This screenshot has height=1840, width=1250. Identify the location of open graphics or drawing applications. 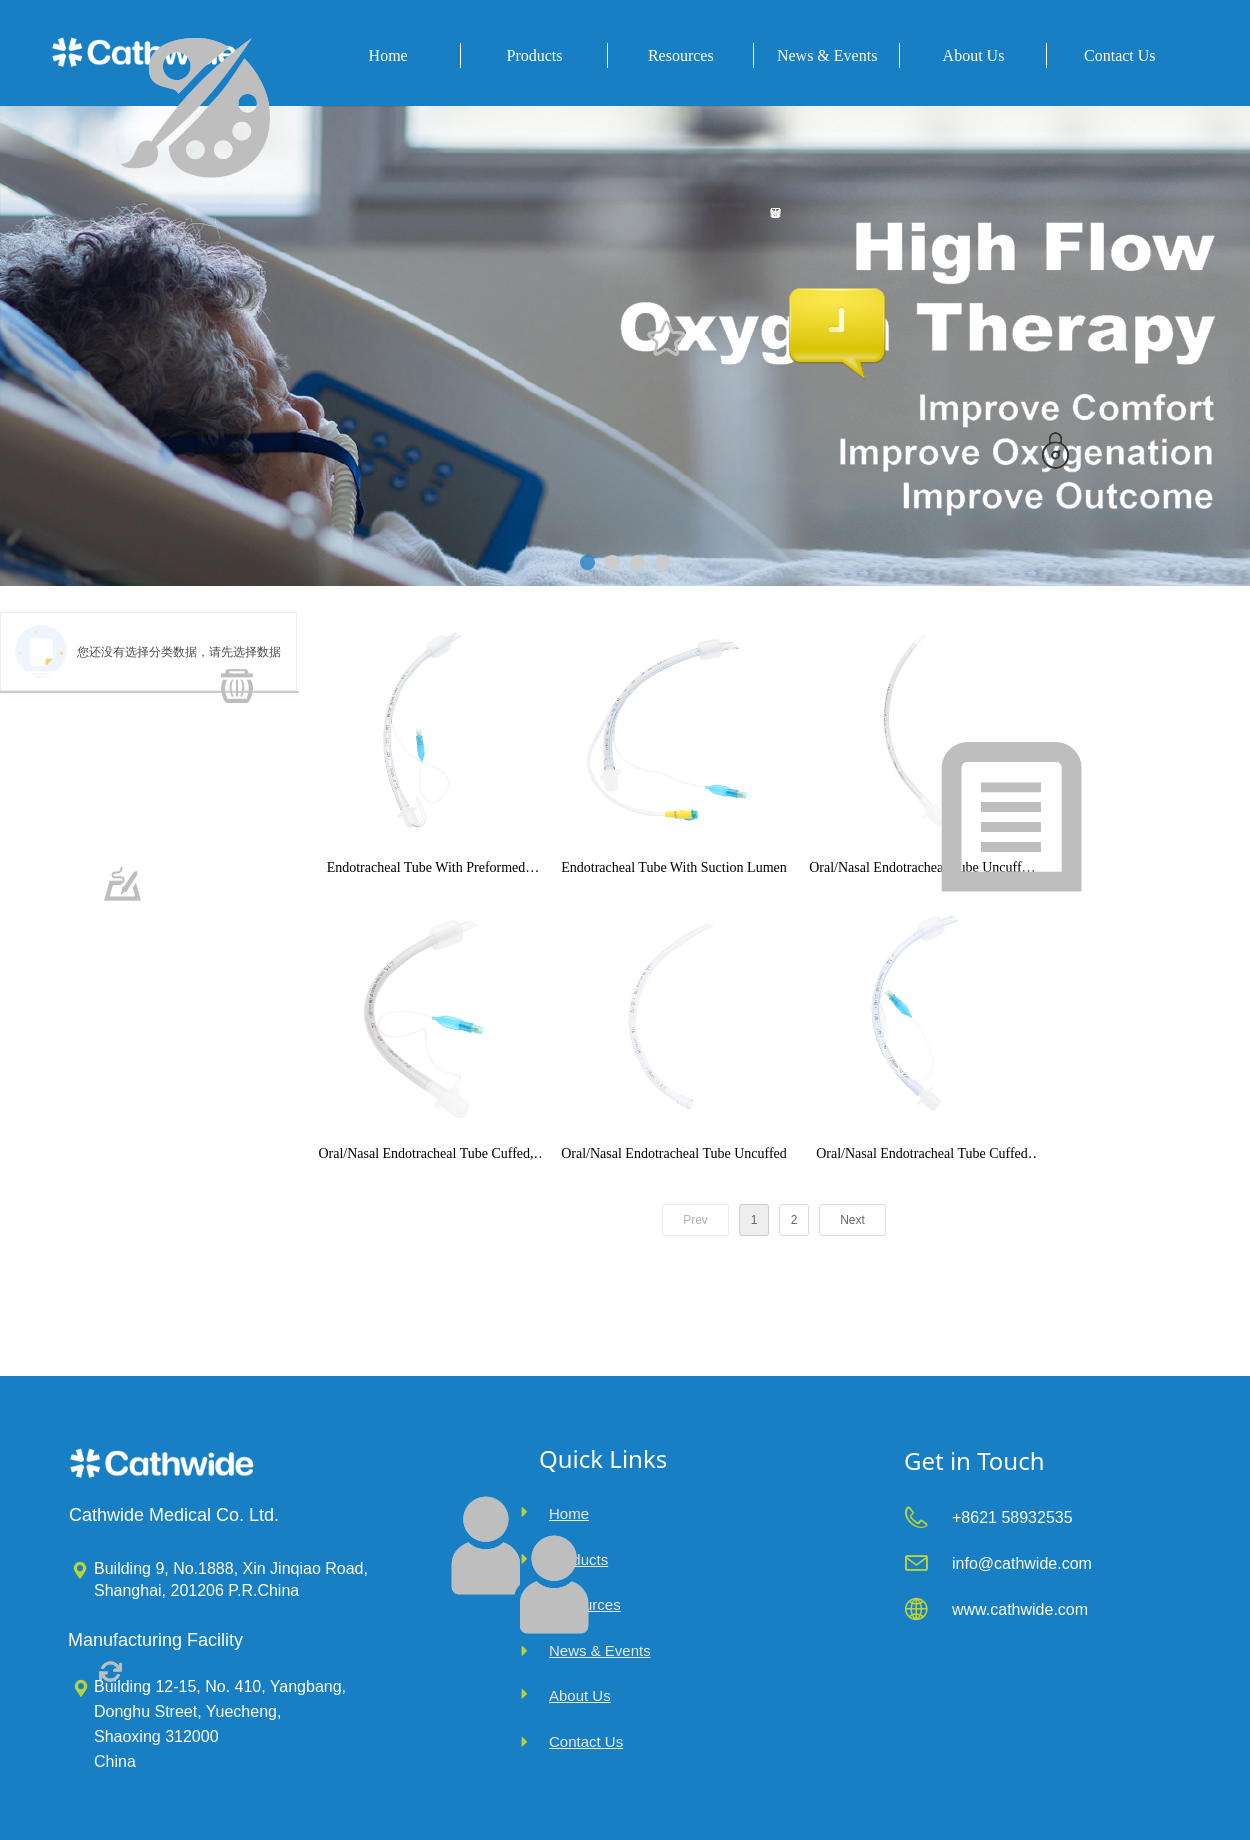
(195, 112).